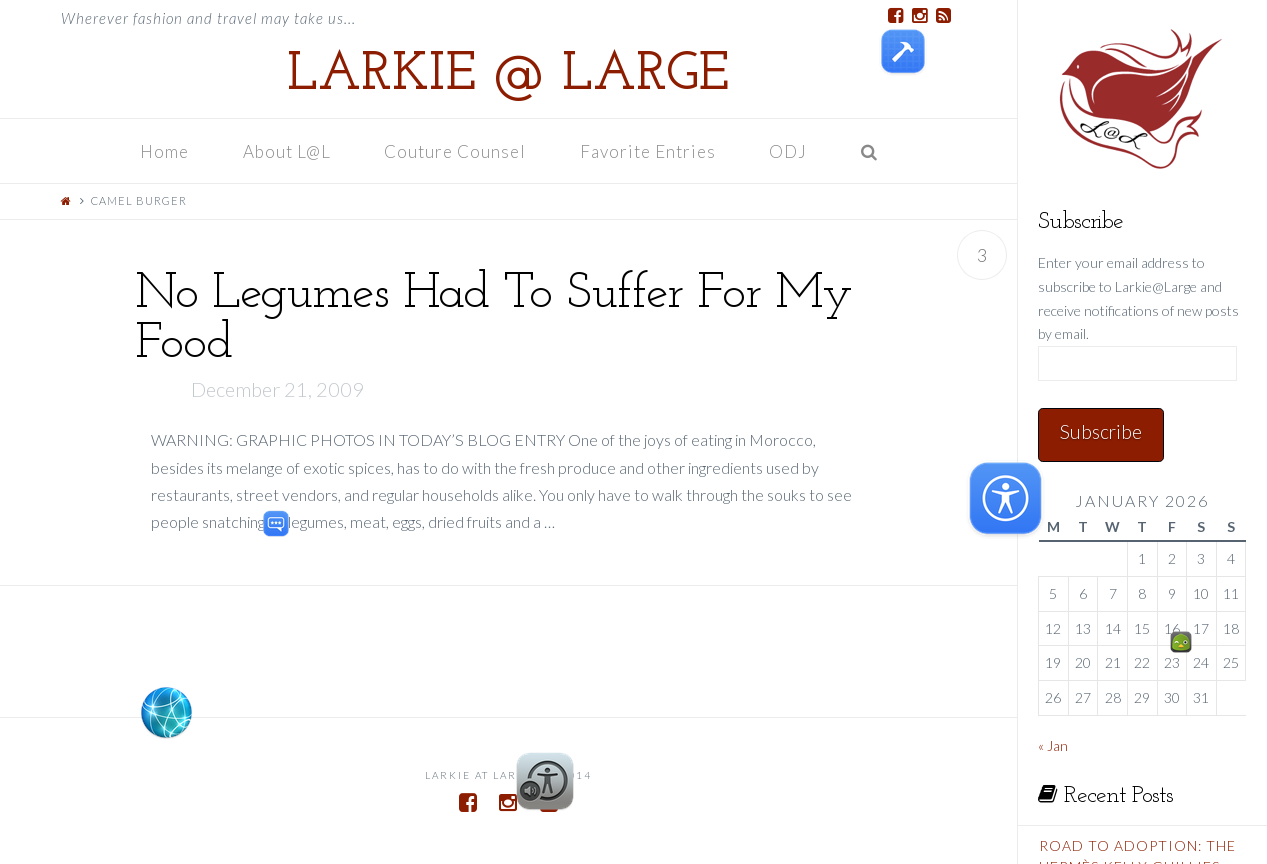  I want to click on submit feedback or ratings, so click(276, 524).